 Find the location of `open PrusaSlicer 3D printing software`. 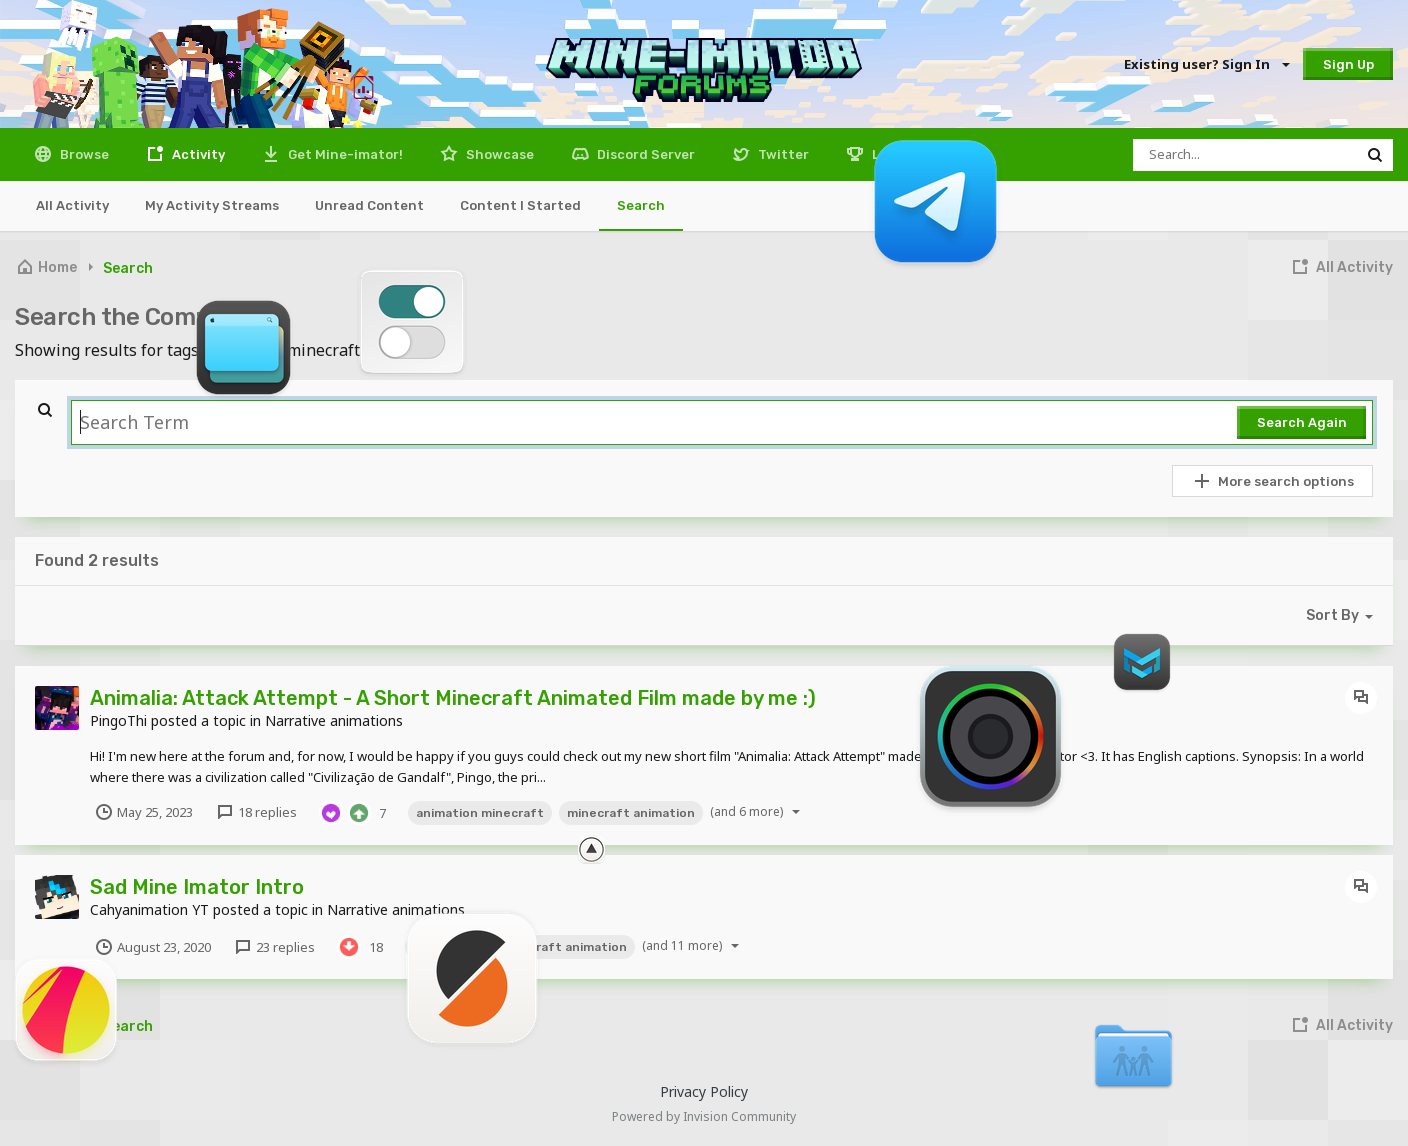

open PrusaSlicer 3D printing software is located at coordinates (472, 978).